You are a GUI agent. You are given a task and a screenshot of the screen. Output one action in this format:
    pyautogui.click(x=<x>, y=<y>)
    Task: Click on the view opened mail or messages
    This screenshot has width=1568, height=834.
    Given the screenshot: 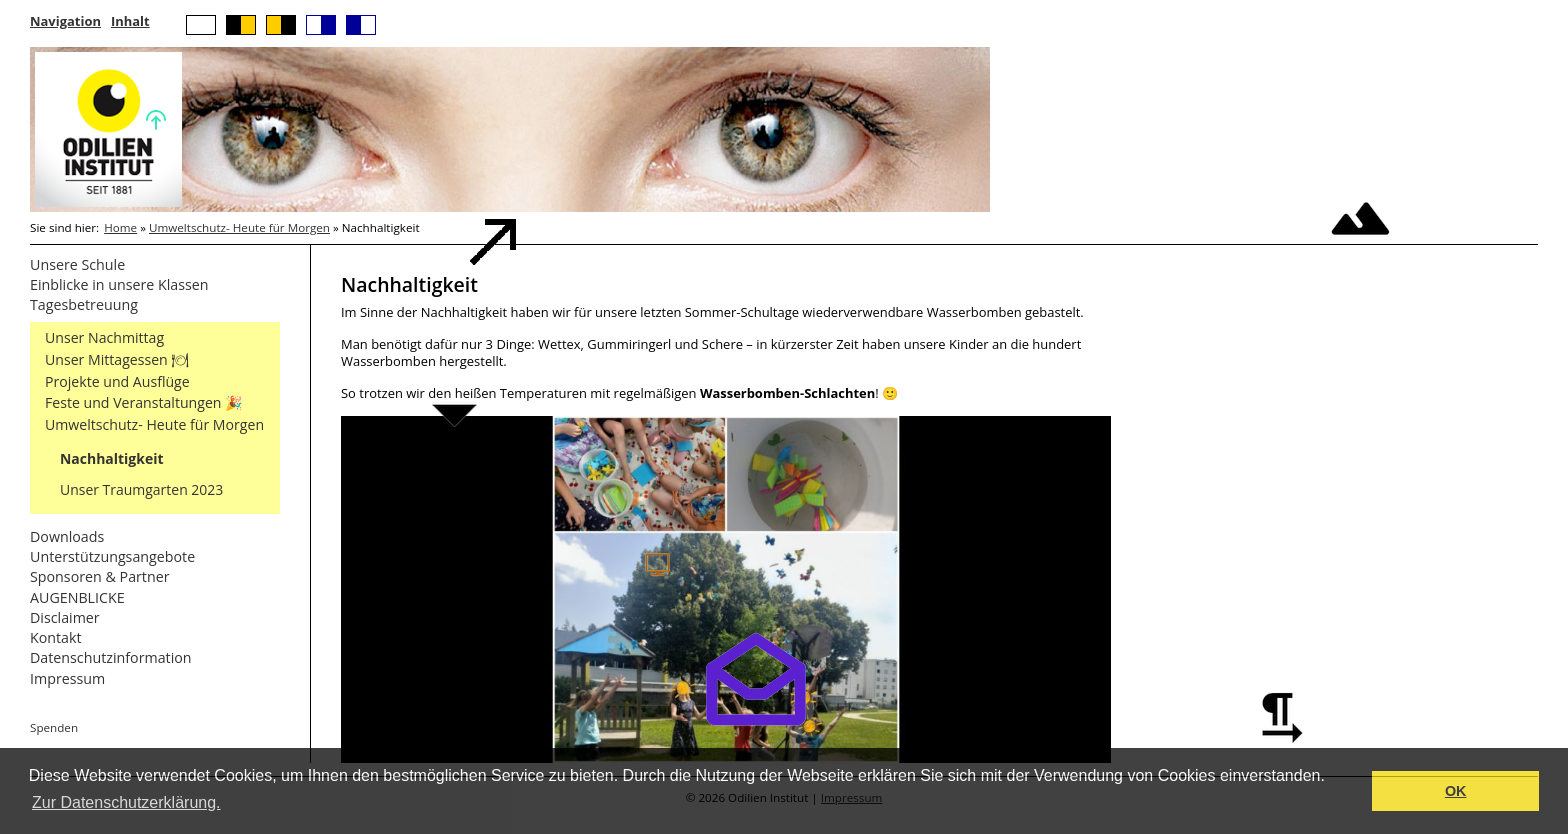 What is the action you would take?
    pyautogui.click(x=756, y=683)
    